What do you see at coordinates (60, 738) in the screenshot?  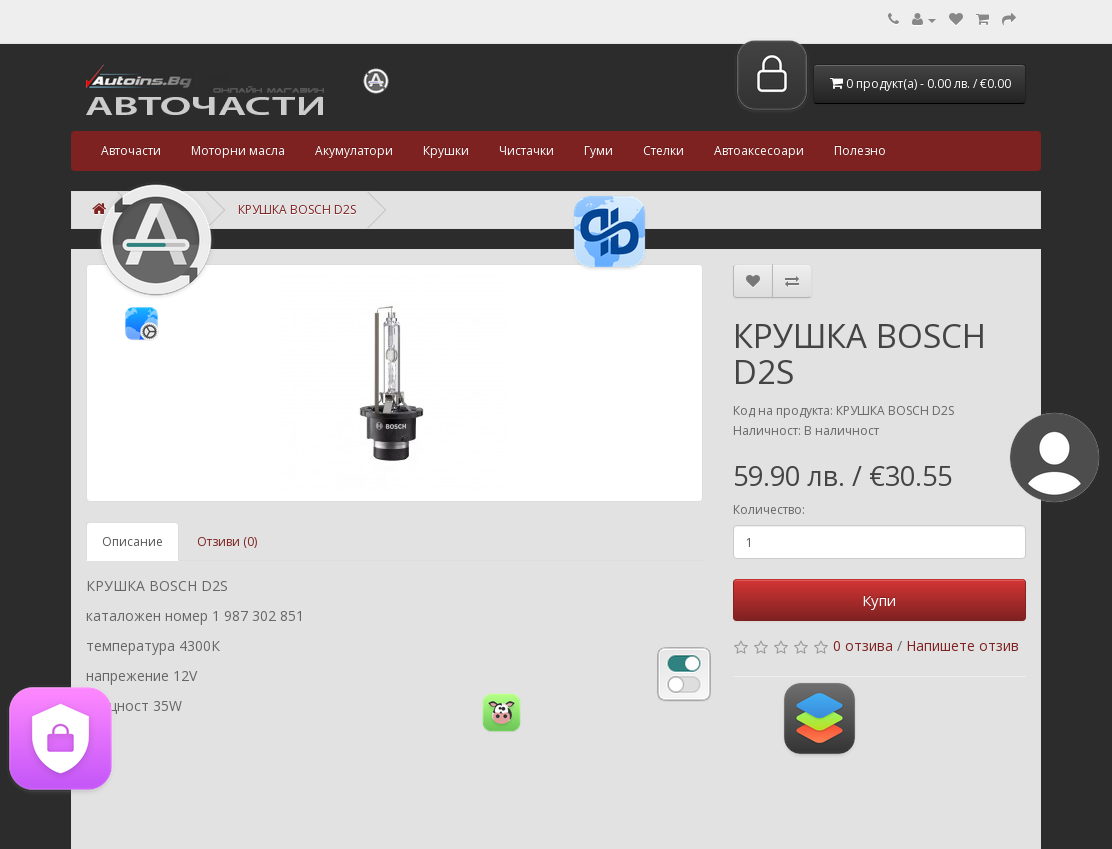 I see `open ente auth two-factor authentication app` at bounding box center [60, 738].